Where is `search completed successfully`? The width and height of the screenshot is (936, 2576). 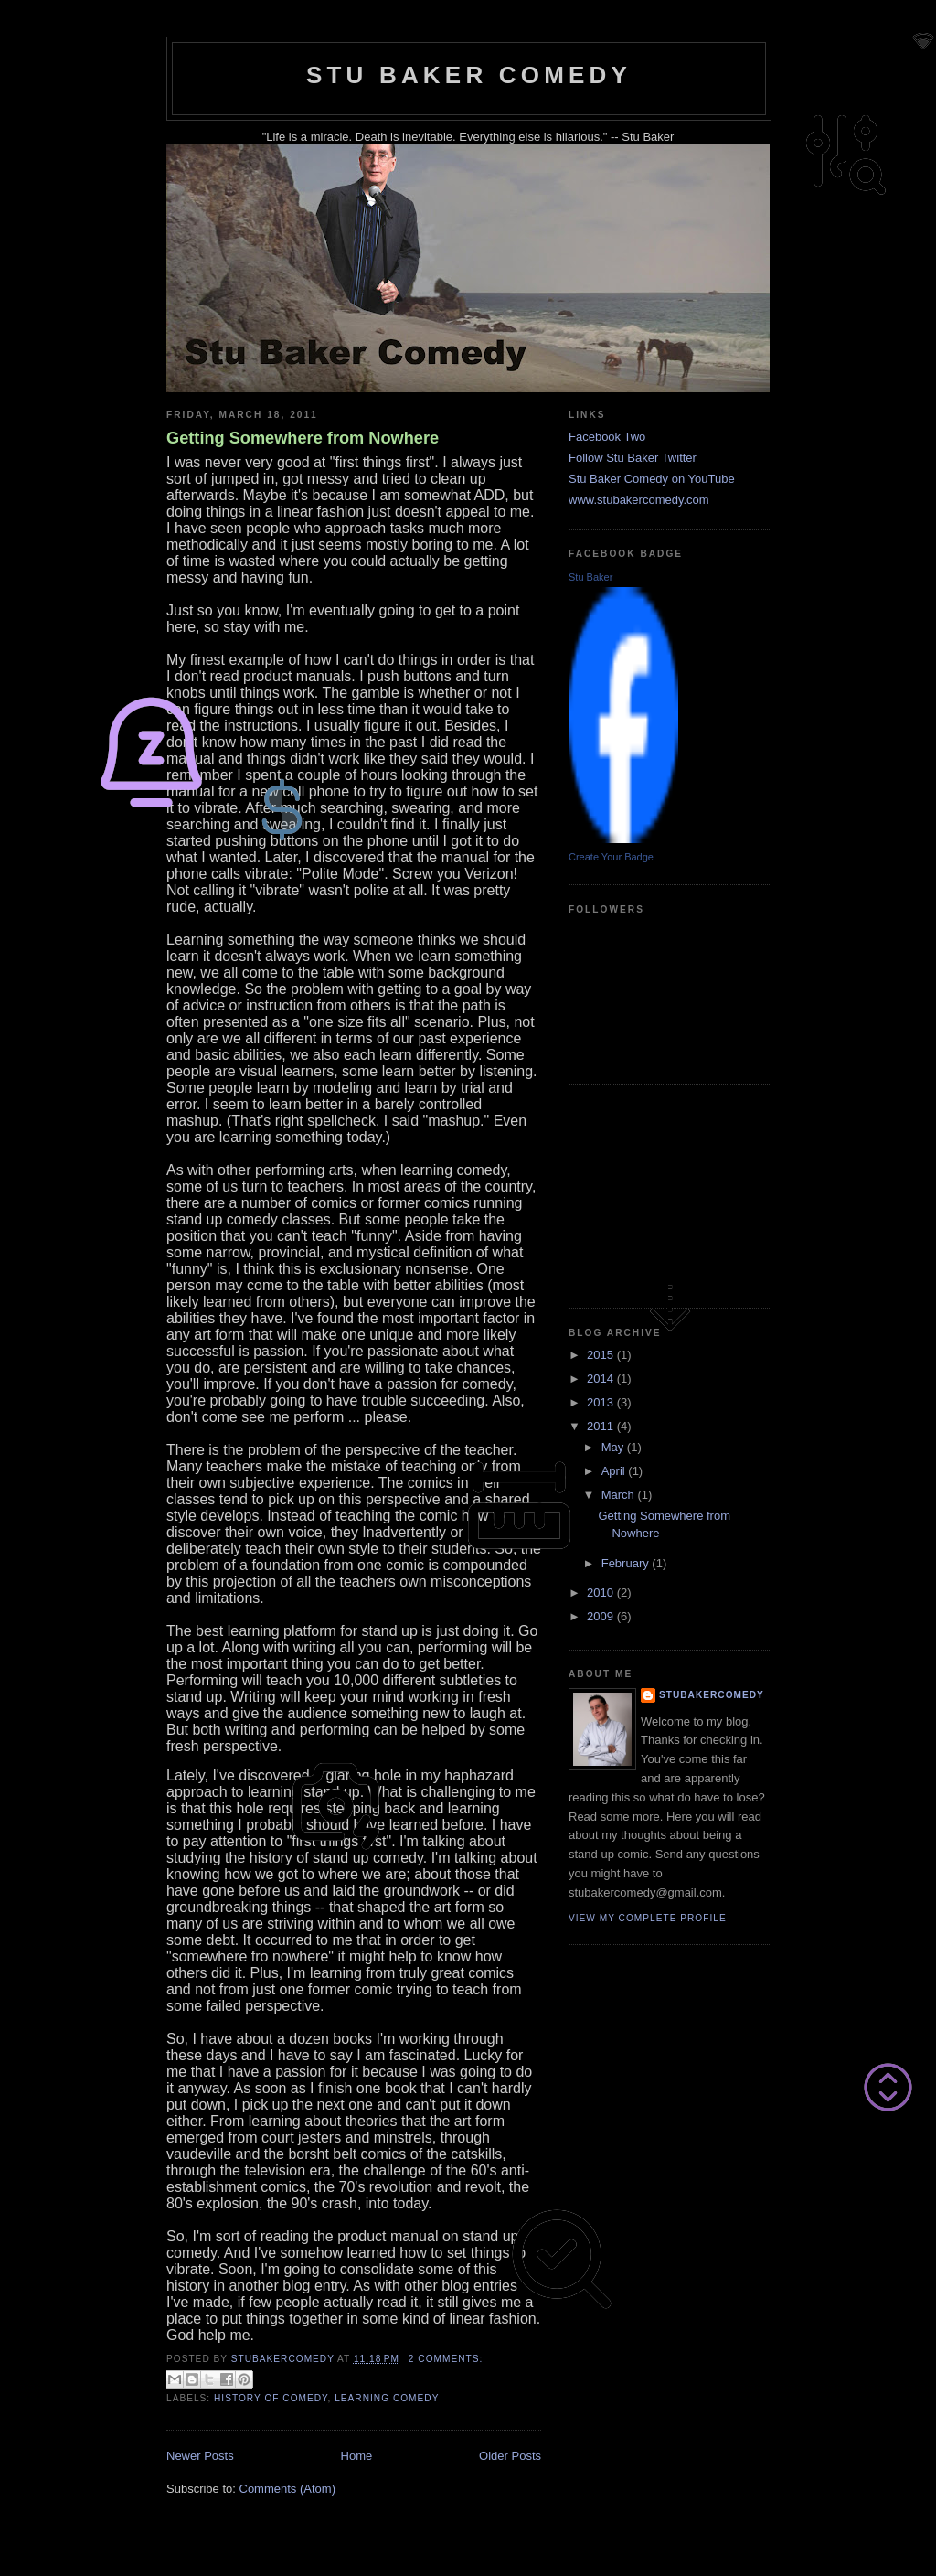 search completed successfully is located at coordinates (561, 2259).